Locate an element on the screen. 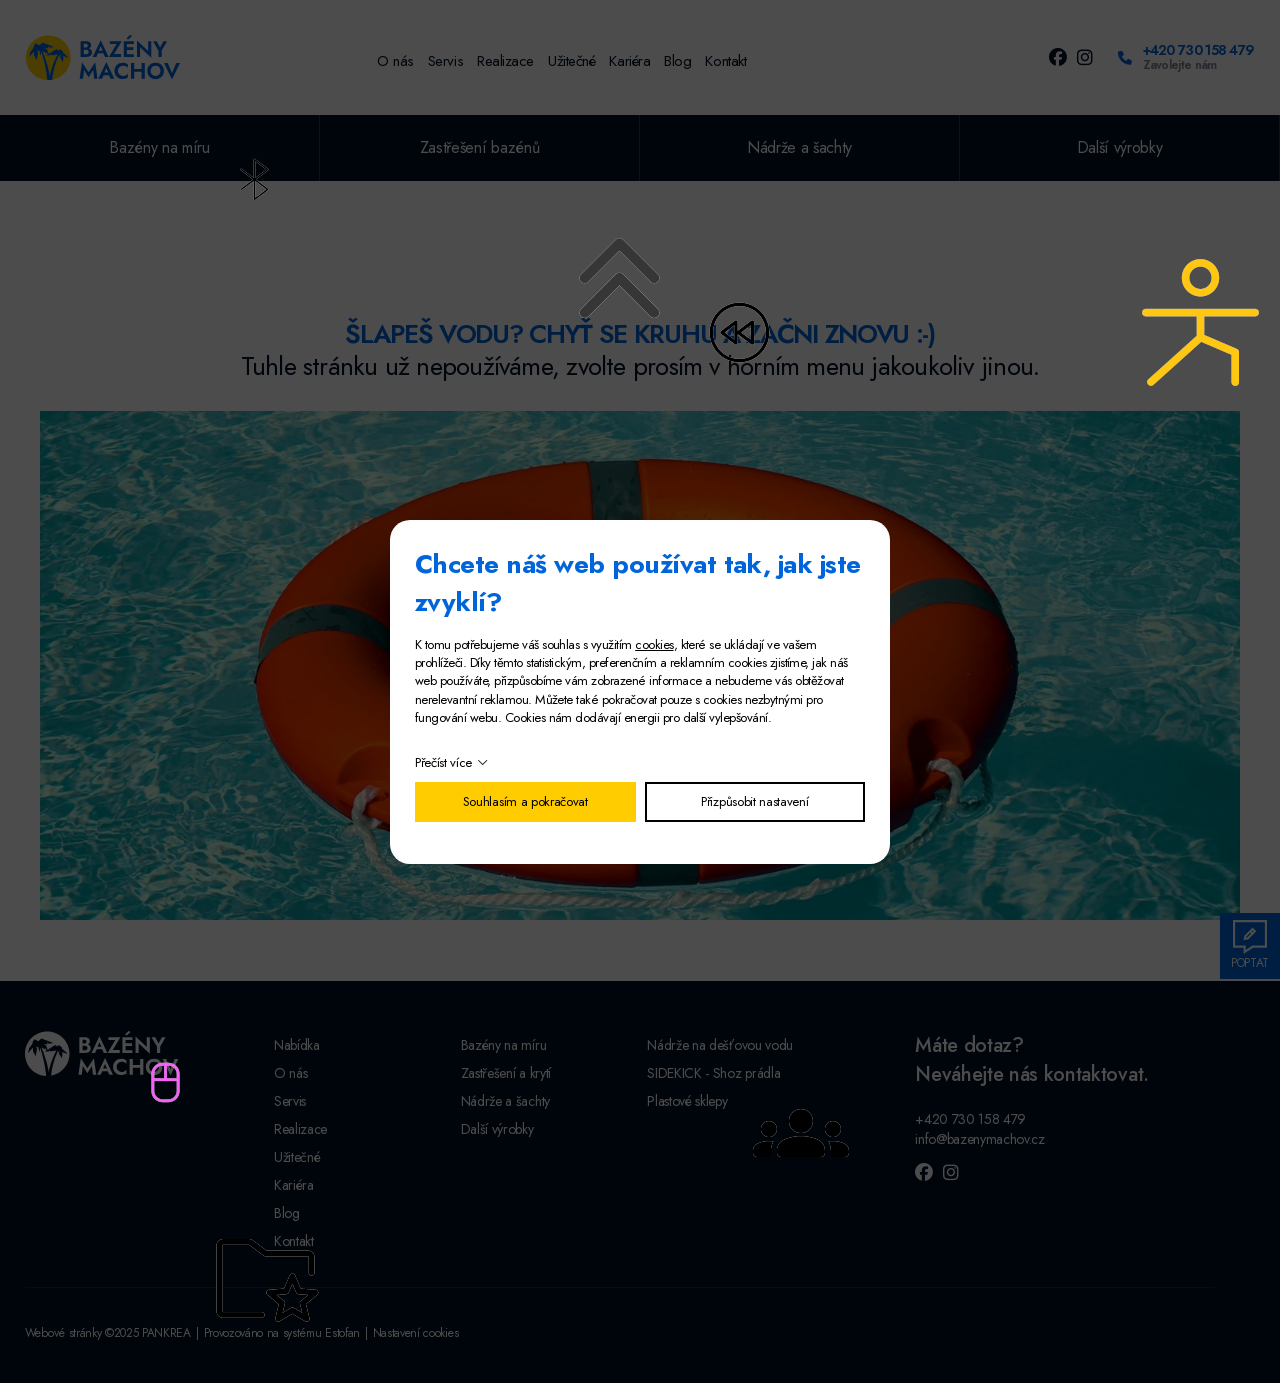 Image resolution: width=1280 pixels, height=1383 pixels. access your starred or favorite folder is located at coordinates (265, 1276).